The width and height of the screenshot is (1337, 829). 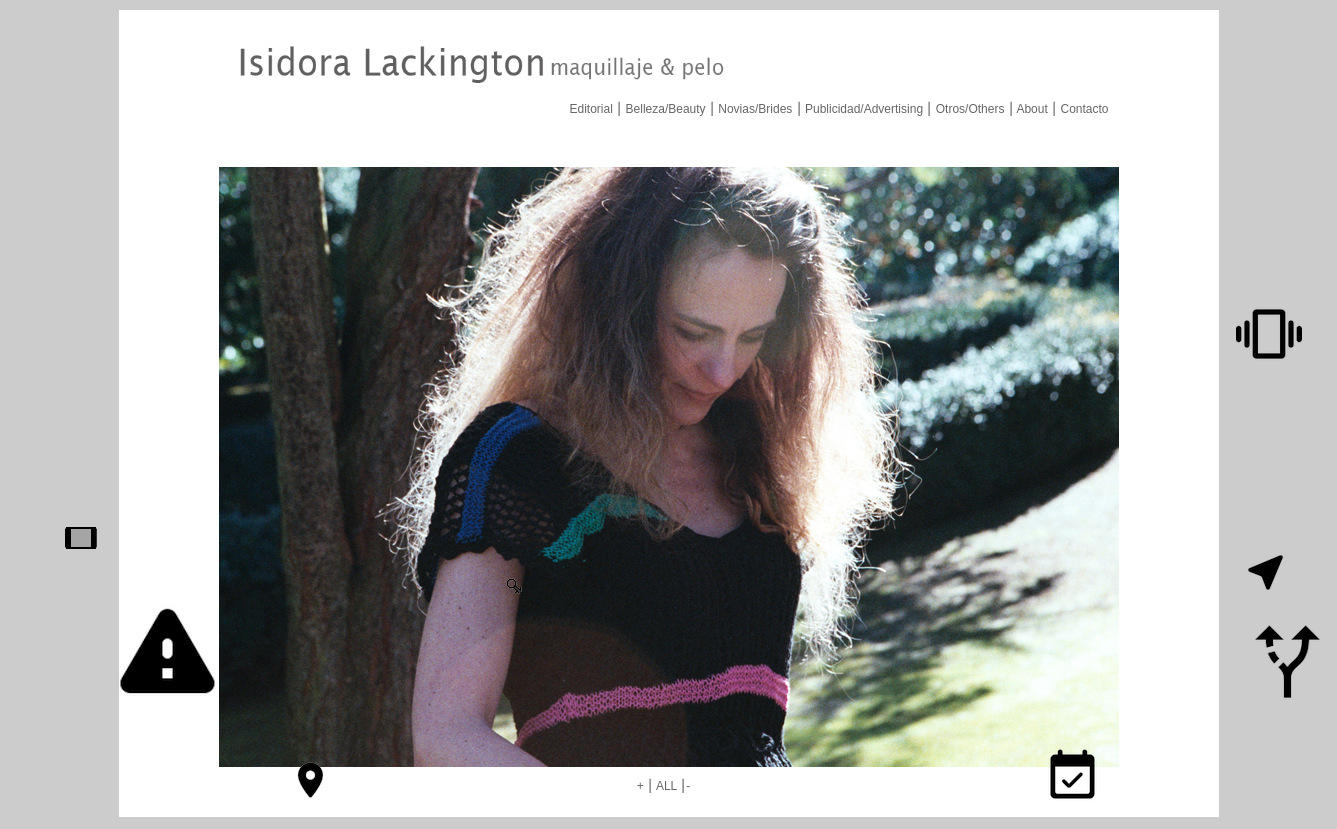 What do you see at coordinates (1287, 661) in the screenshot?
I see `view alternative routes` at bounding box center [1287, 661].